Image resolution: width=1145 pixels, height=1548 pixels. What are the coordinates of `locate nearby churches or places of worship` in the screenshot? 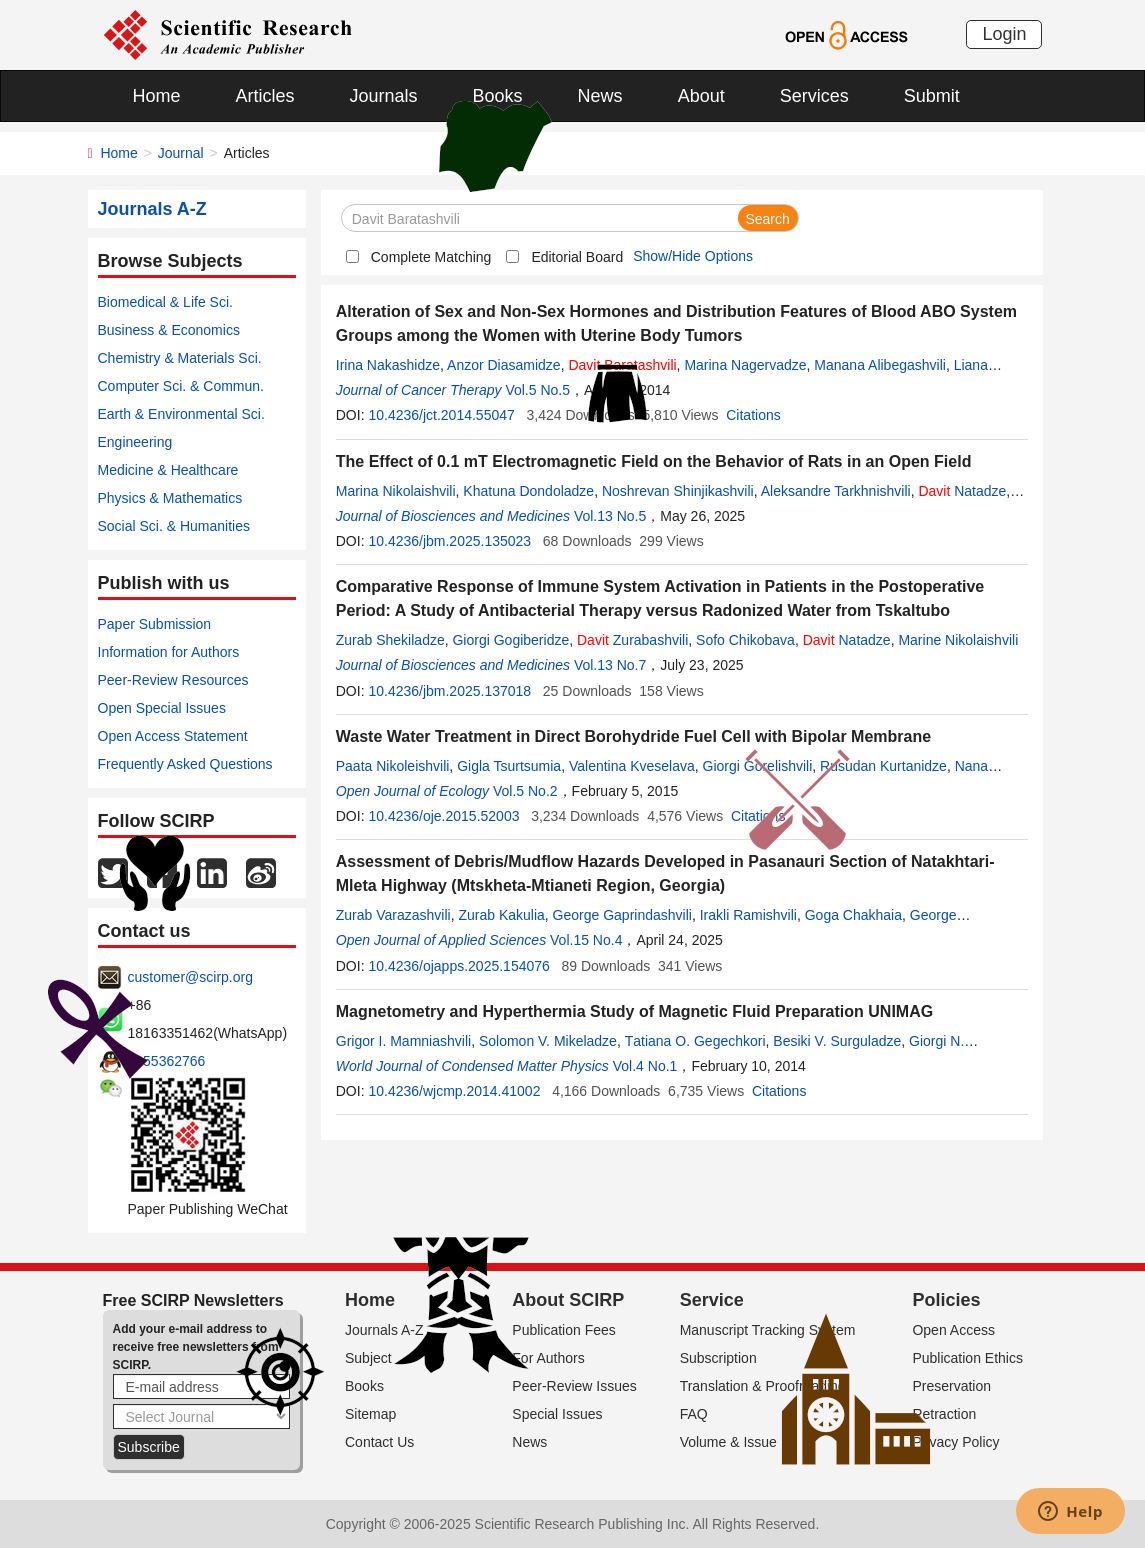 It's located at (856, 1389).